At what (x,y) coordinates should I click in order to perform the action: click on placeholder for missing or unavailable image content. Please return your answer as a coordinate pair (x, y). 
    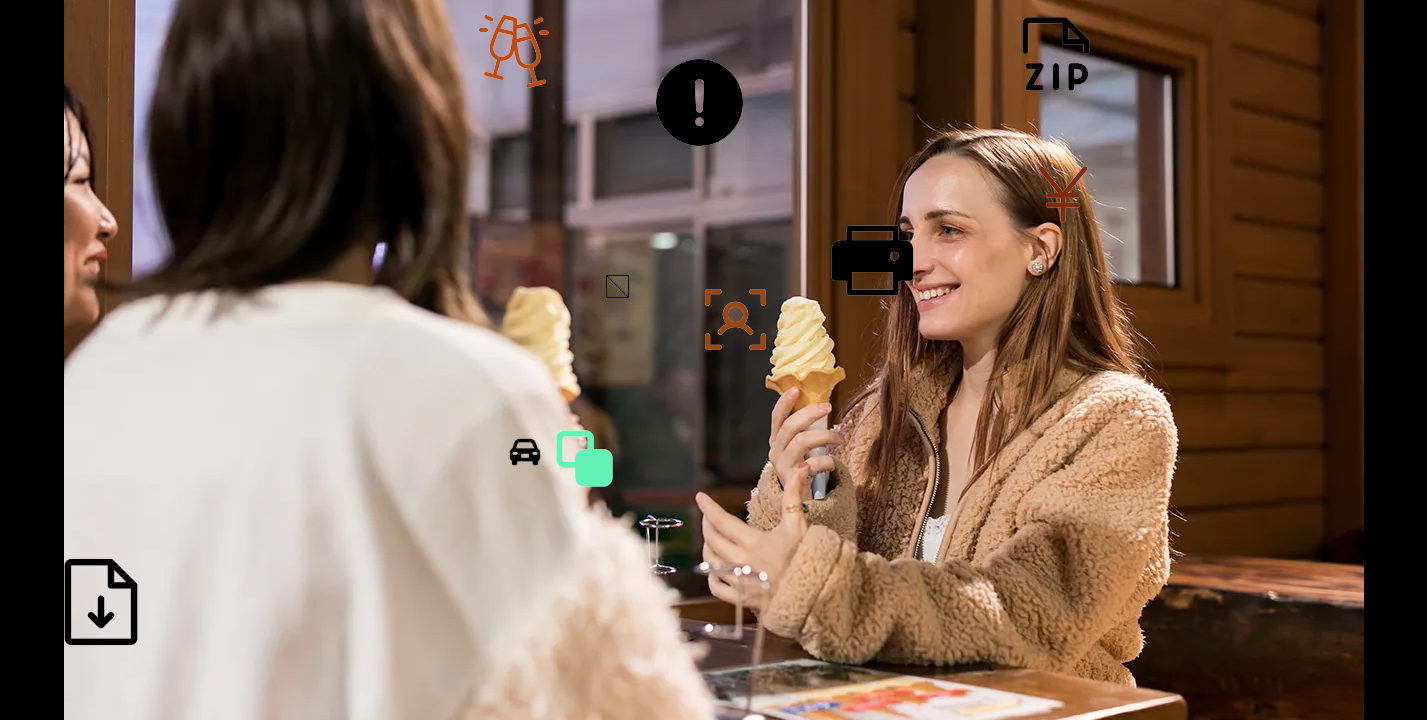
    Looking at the image, I should click on (617, 286).